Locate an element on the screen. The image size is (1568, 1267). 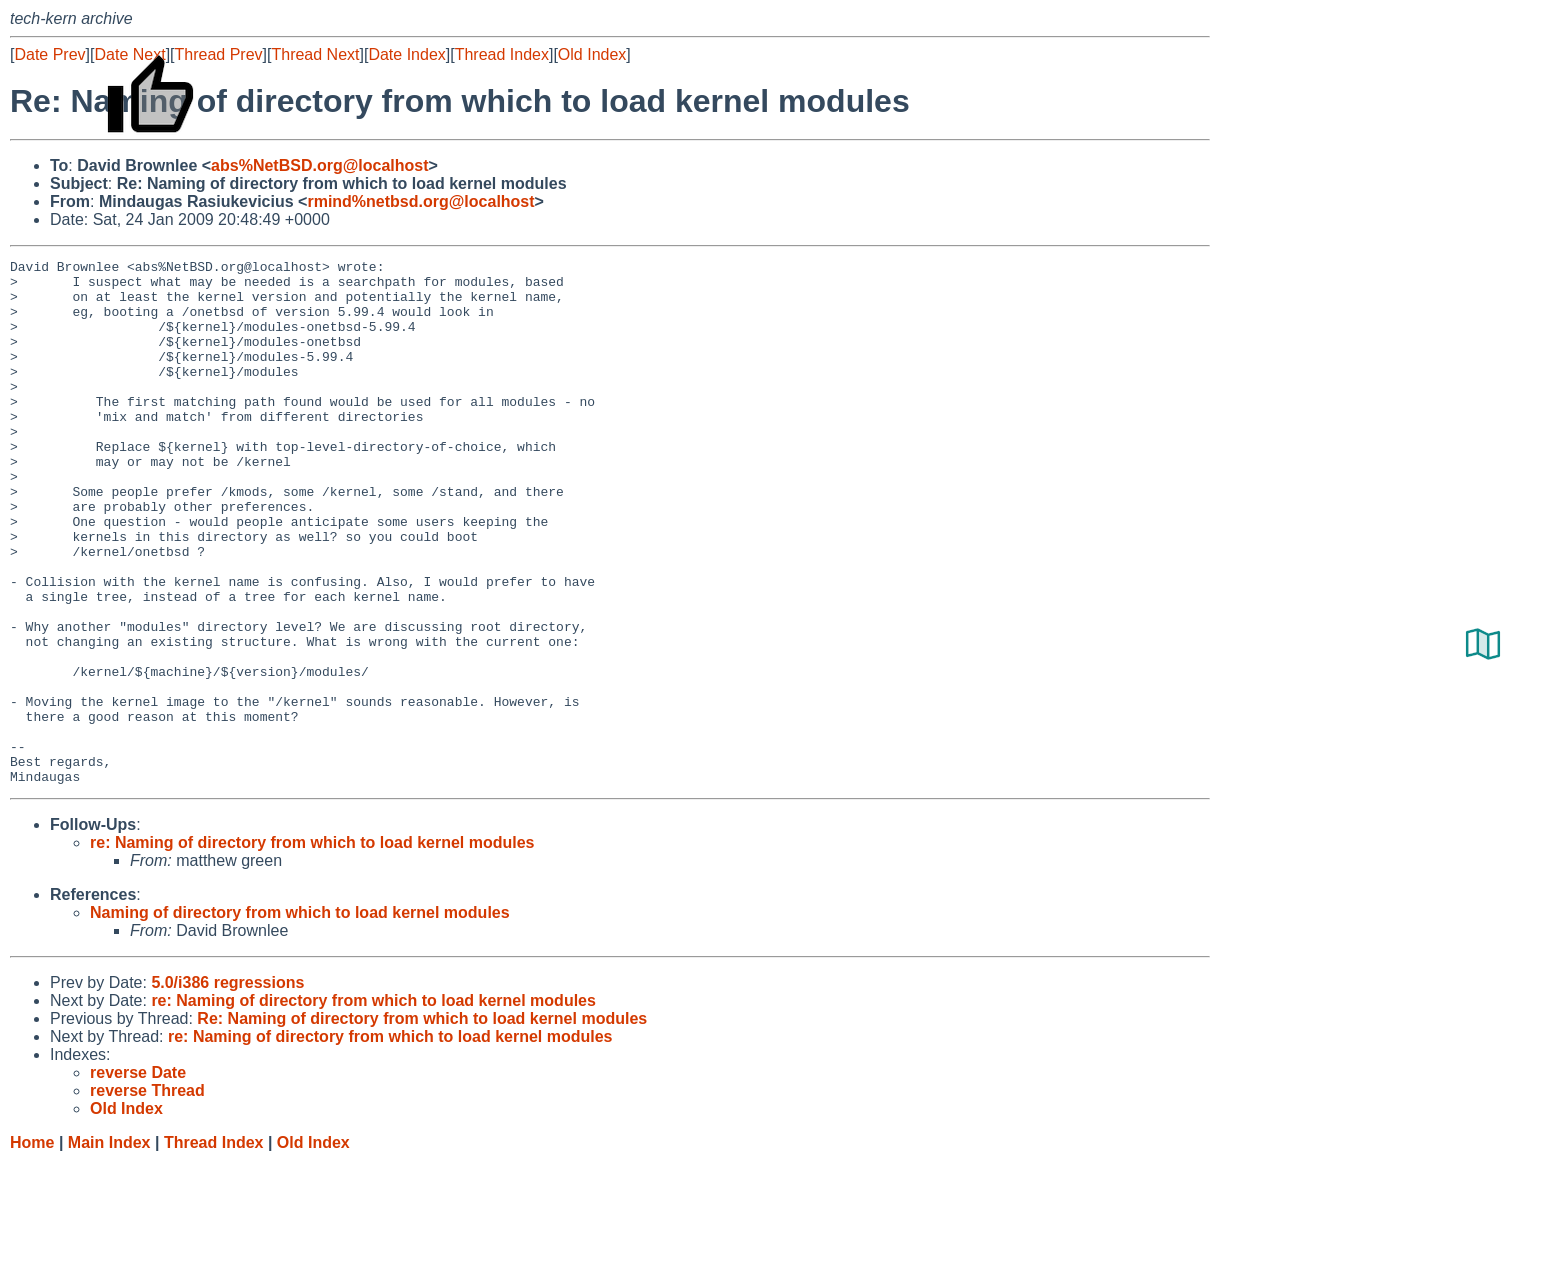
like or upvote this content is located at coordinates (150, 97).